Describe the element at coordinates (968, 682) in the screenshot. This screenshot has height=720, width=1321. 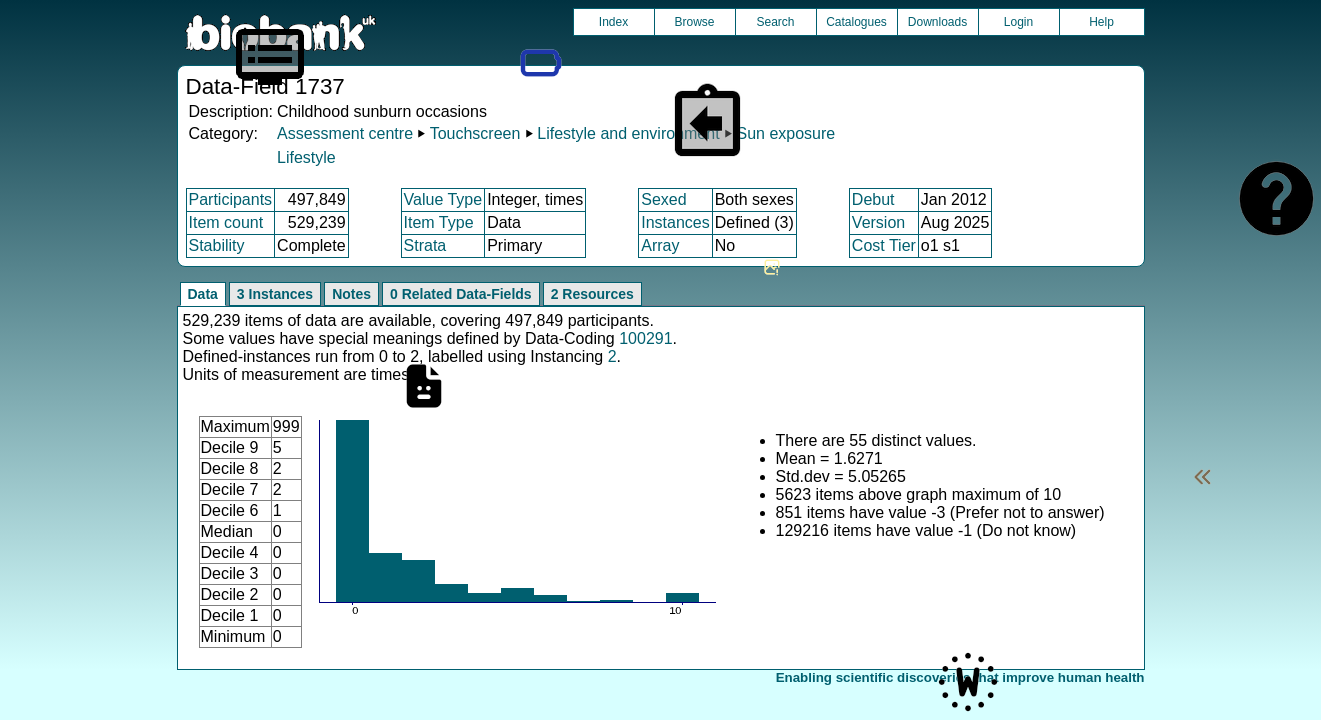
I see `indicates a draft or pending status for an item starting with "W"` at that location.